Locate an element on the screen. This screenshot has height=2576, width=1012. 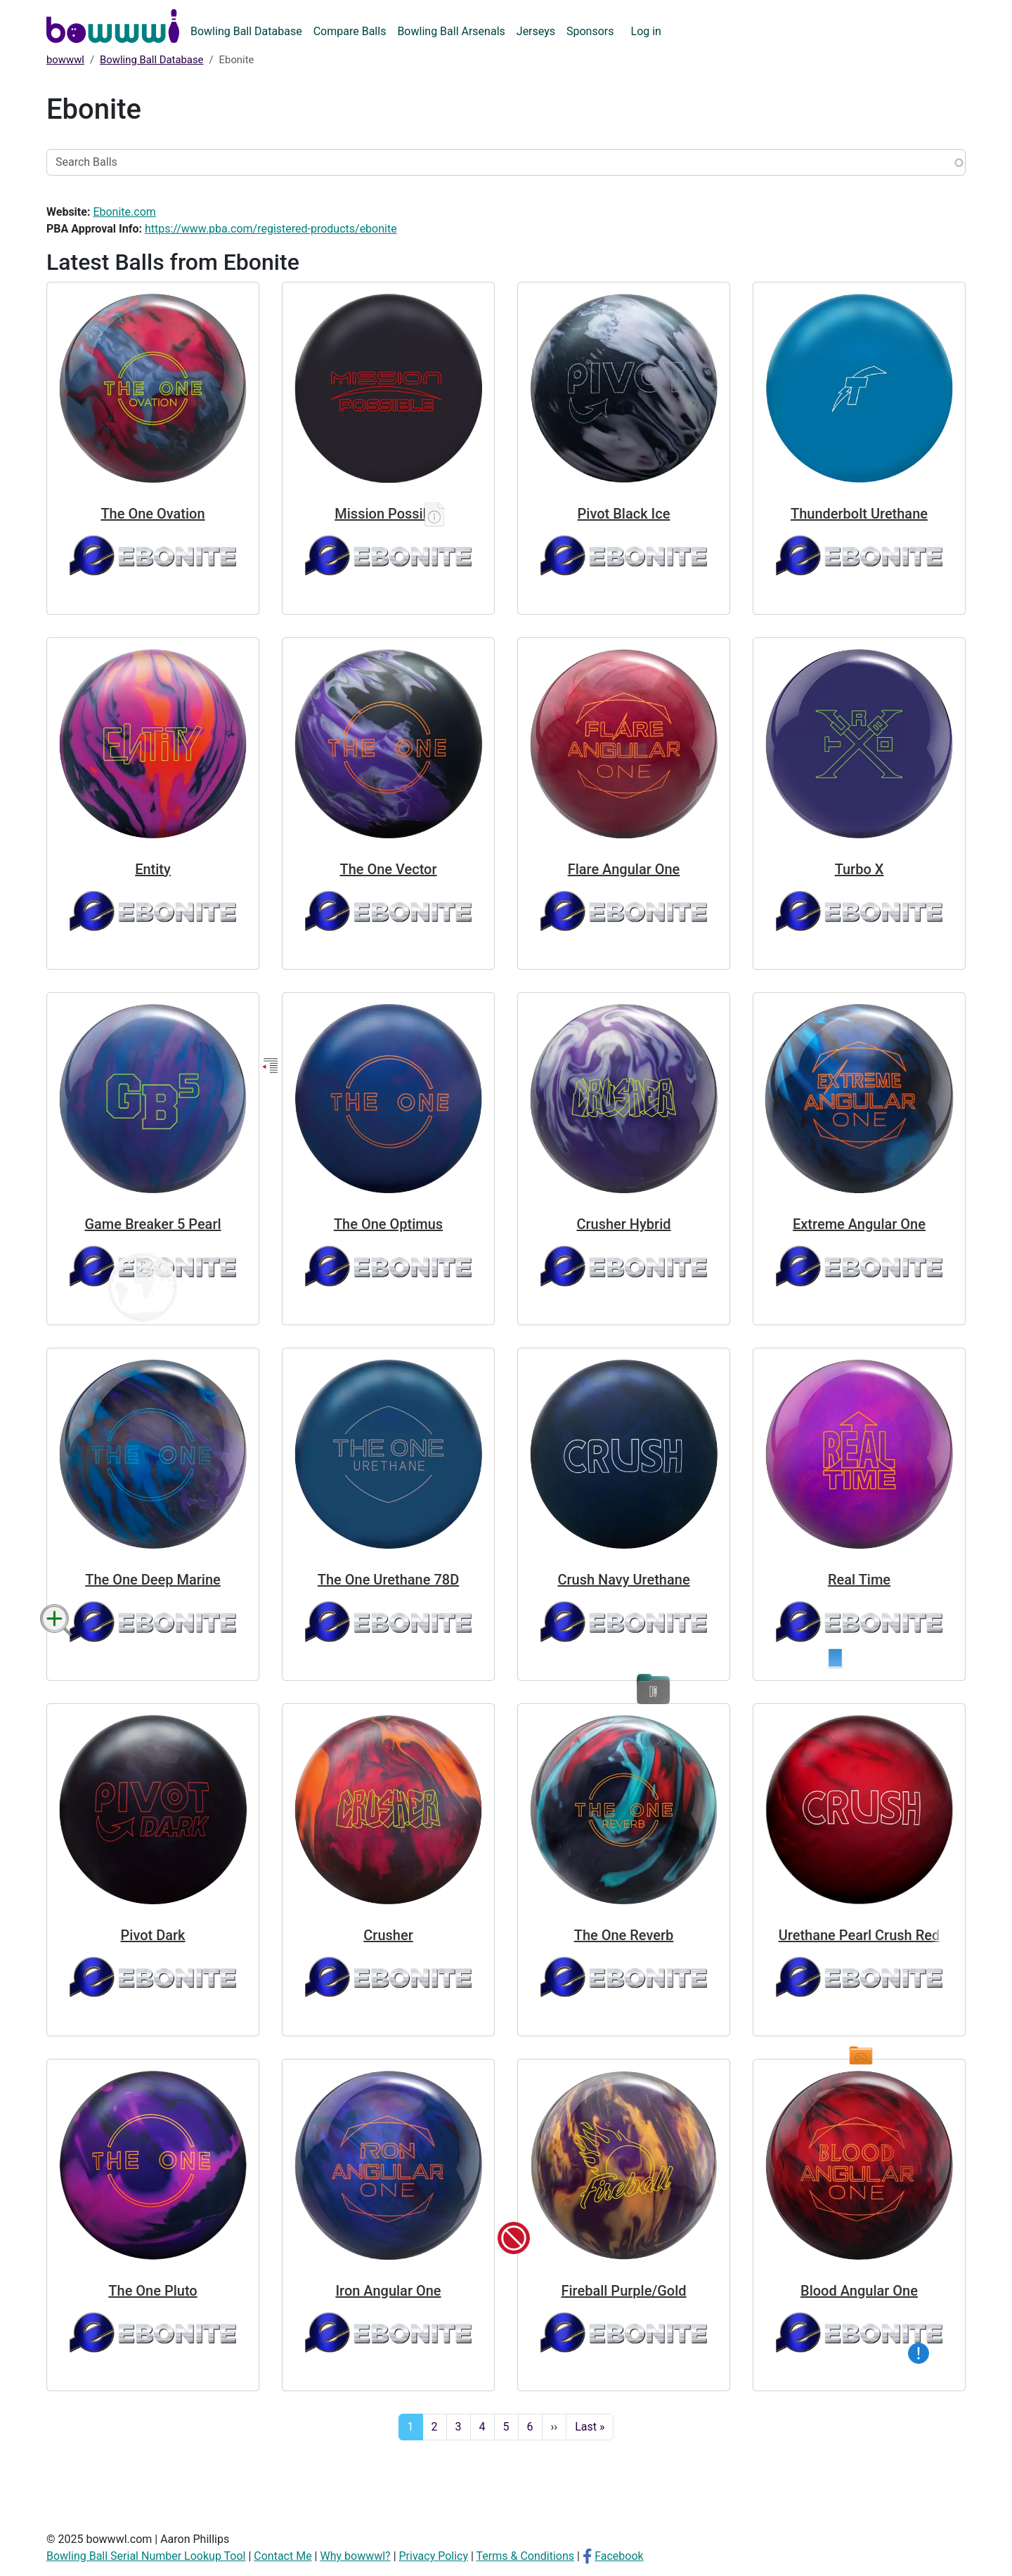
iPad Pro device with cellular connectivity is located at coordinates (835, 1658).